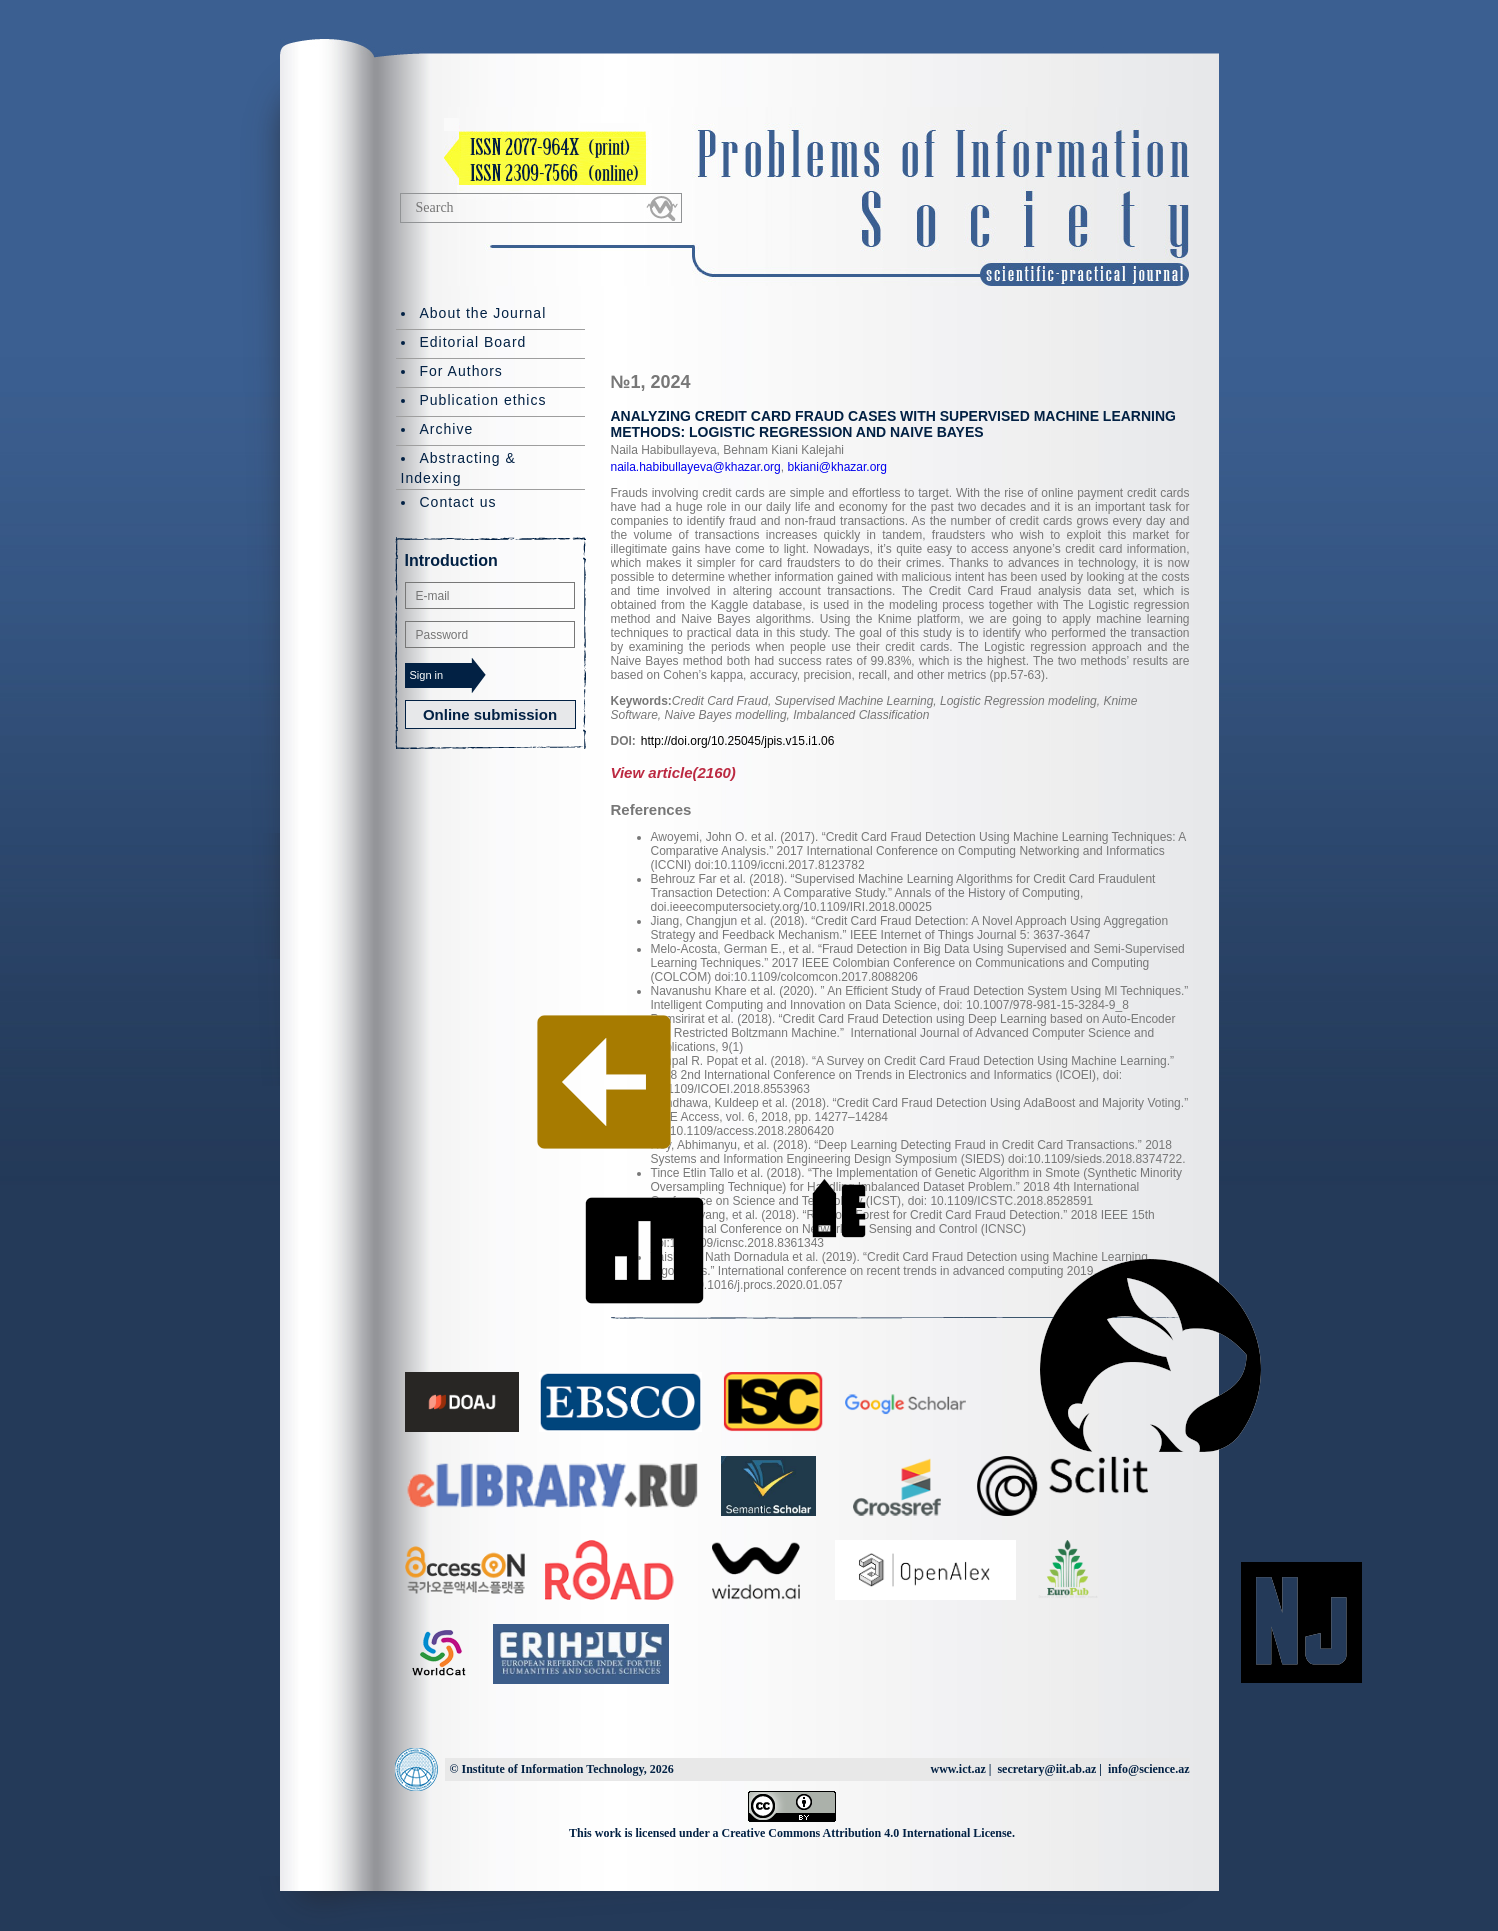  Describe the element at coordinates (1301, 1622) in the screenshot. I see `nunjucks templating engine logo` at that location.